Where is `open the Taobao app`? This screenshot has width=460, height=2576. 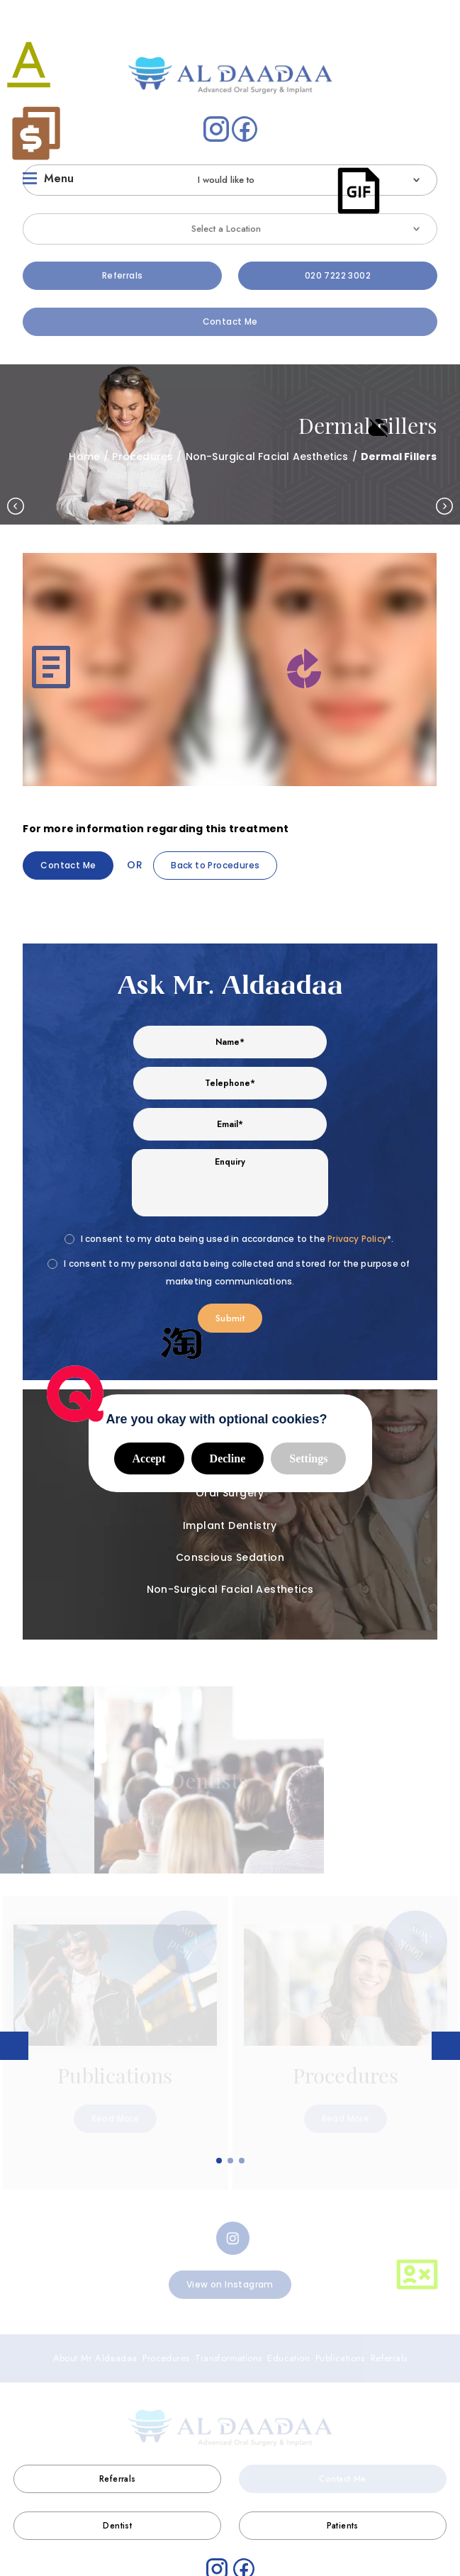
open the Taobao app is located at coordinates (181, 1343).